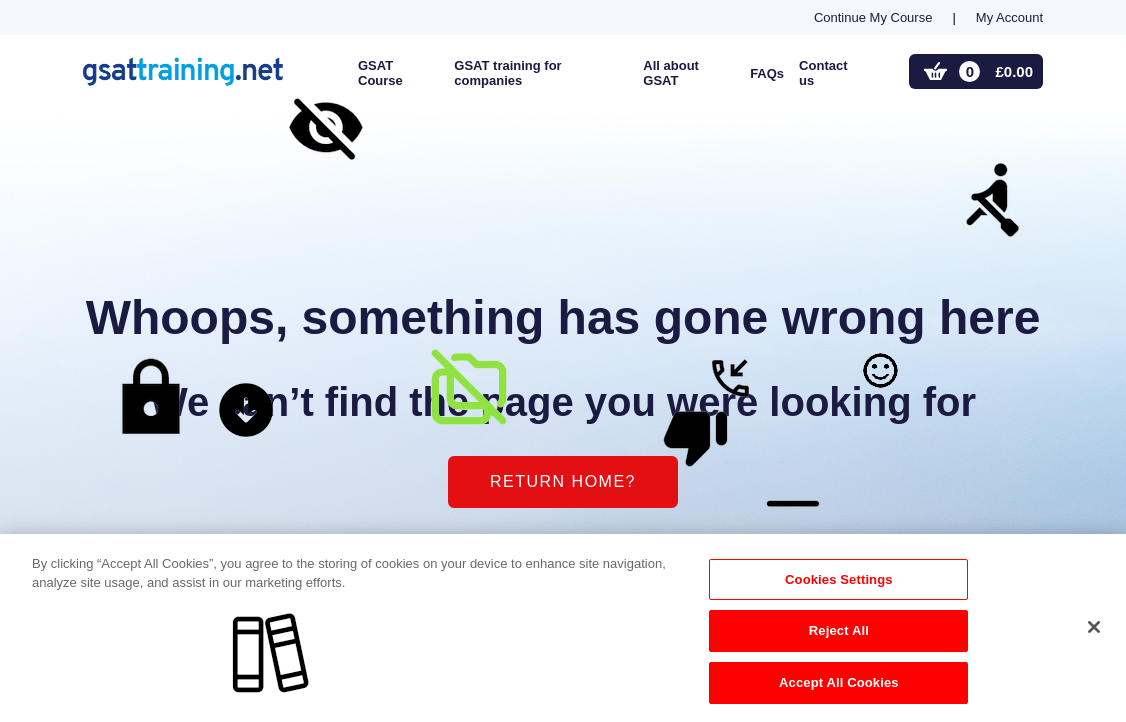 Image resolution: width=1126 pixels, height=722 pixels. Describe the element at coordinates (267, 654) in the screenshot. I see `access your library or bookshelf` at that location.